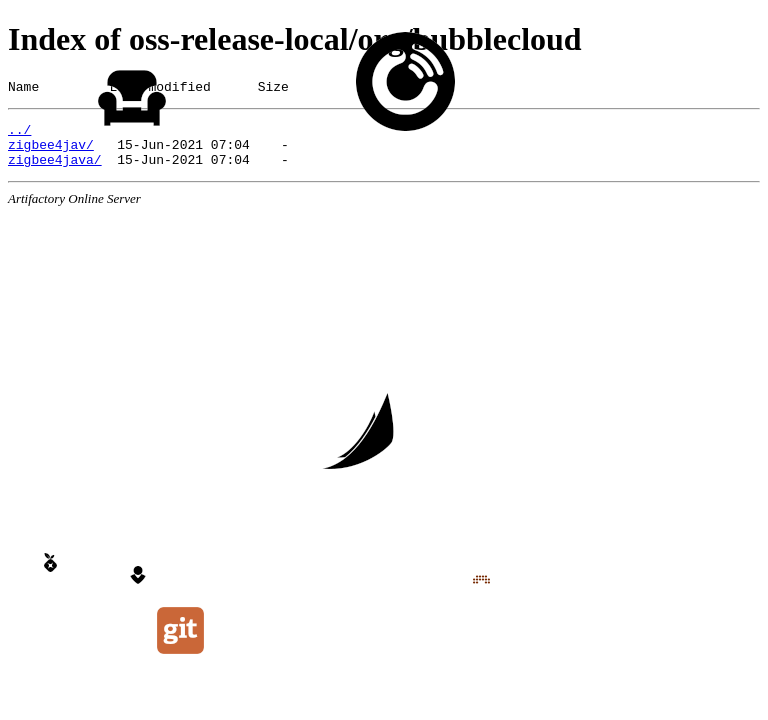 The height and width of the screenshot is (720, 768). I want to click on open the Player FM podcast app, so click(405, 81).